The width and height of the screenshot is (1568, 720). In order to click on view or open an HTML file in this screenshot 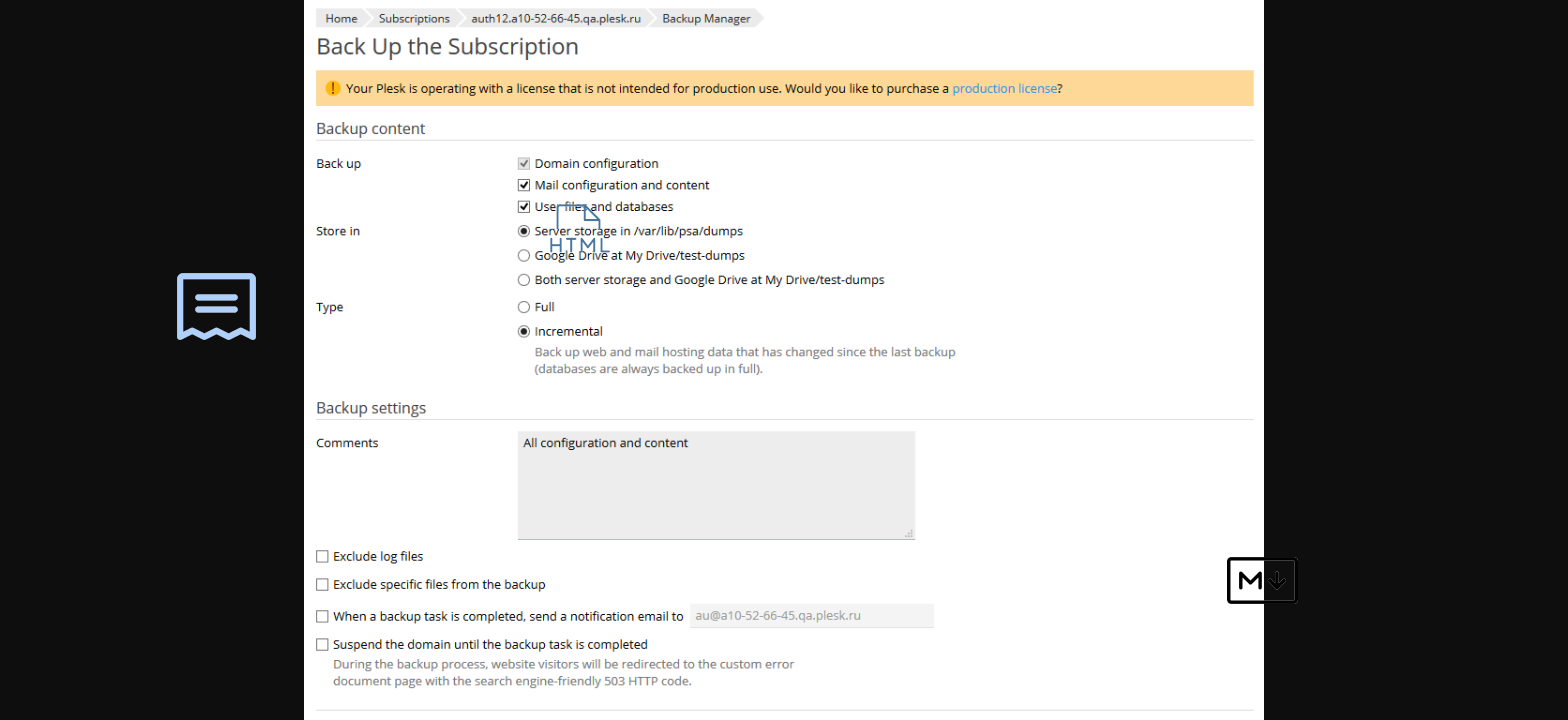, I will do `click(578, 230)`.